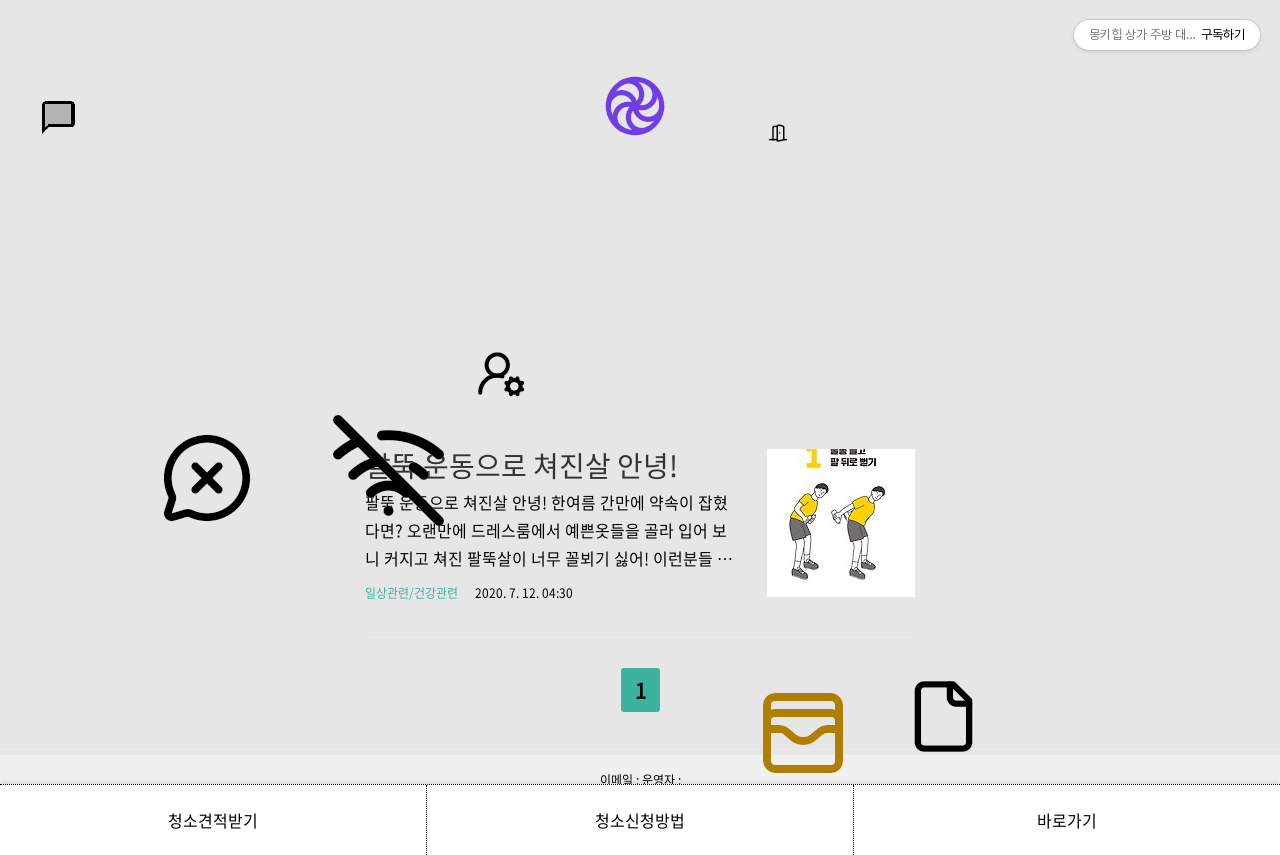  I want to click on log out or exit the application, so click(778, 133).